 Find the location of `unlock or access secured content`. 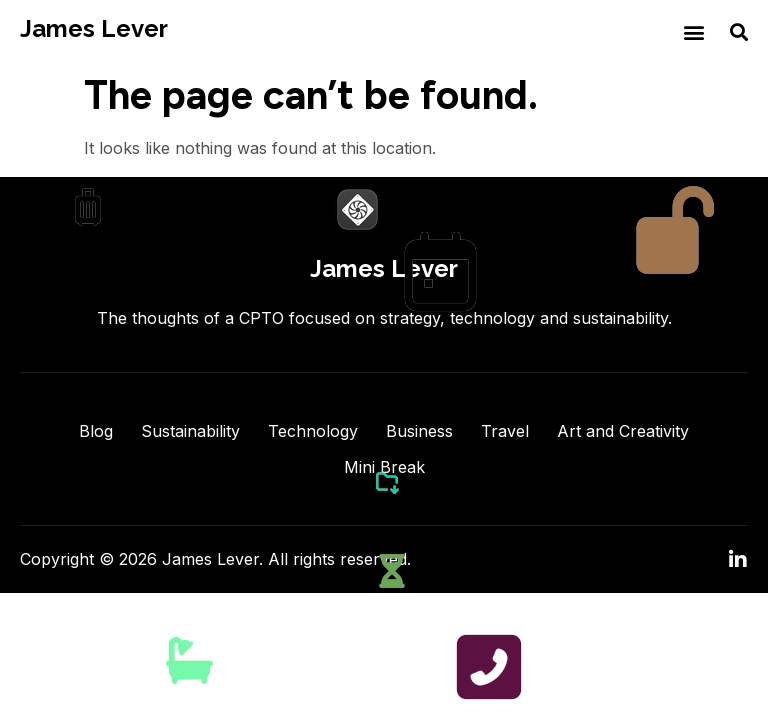

unlock or access secured content is located at coordinates (667, 232).